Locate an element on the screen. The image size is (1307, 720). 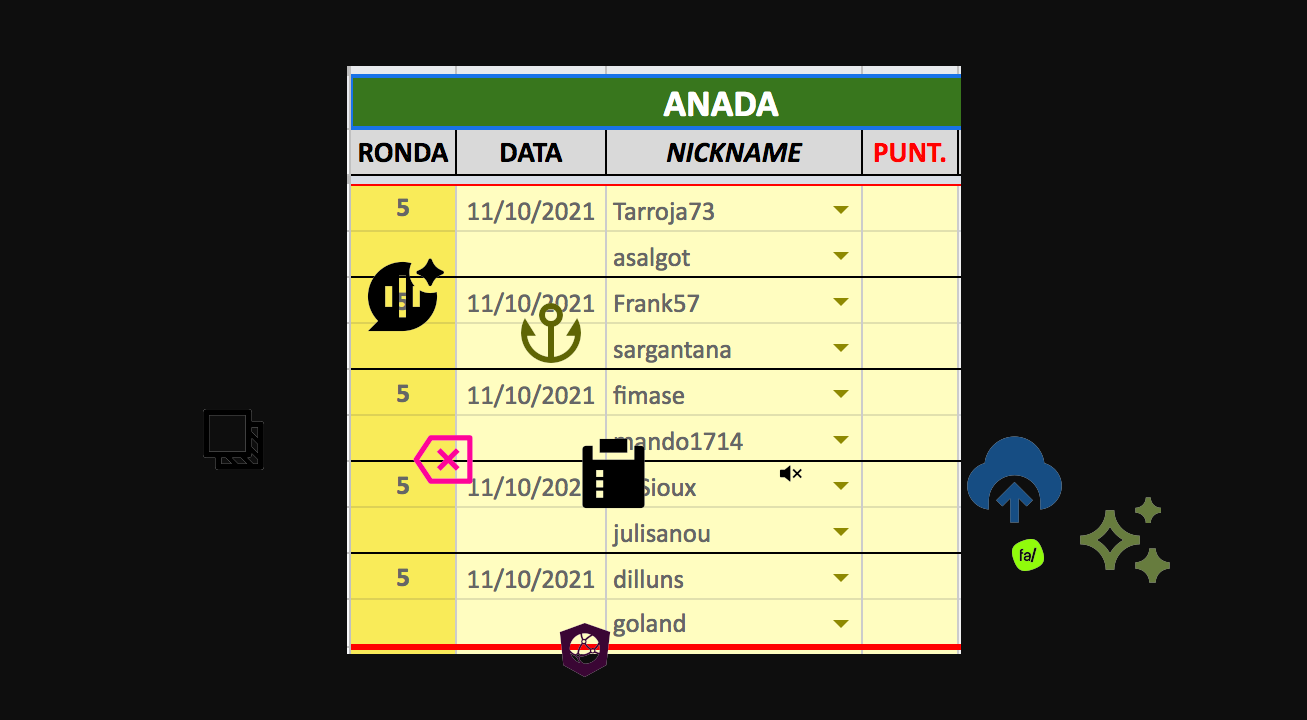
access survey or feedback form is located at coordinates (613, 473).